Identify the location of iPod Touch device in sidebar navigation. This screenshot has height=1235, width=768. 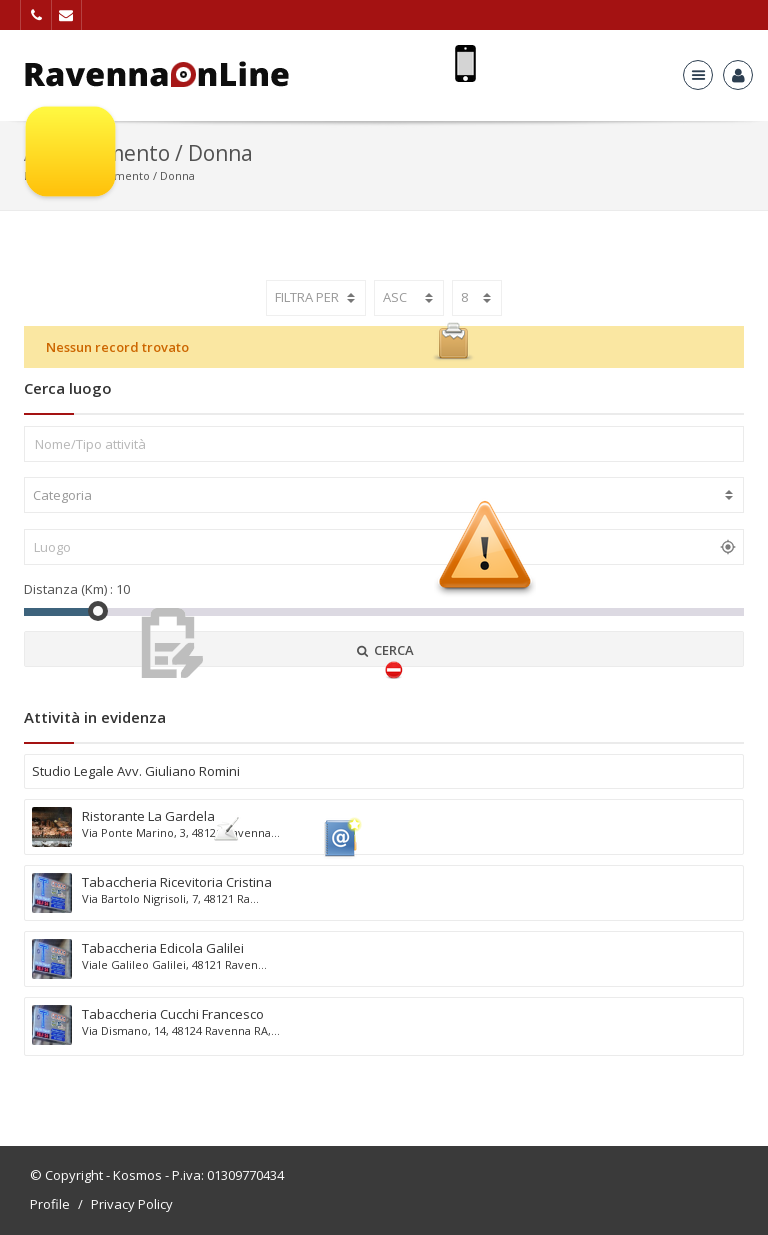
(465, 63).